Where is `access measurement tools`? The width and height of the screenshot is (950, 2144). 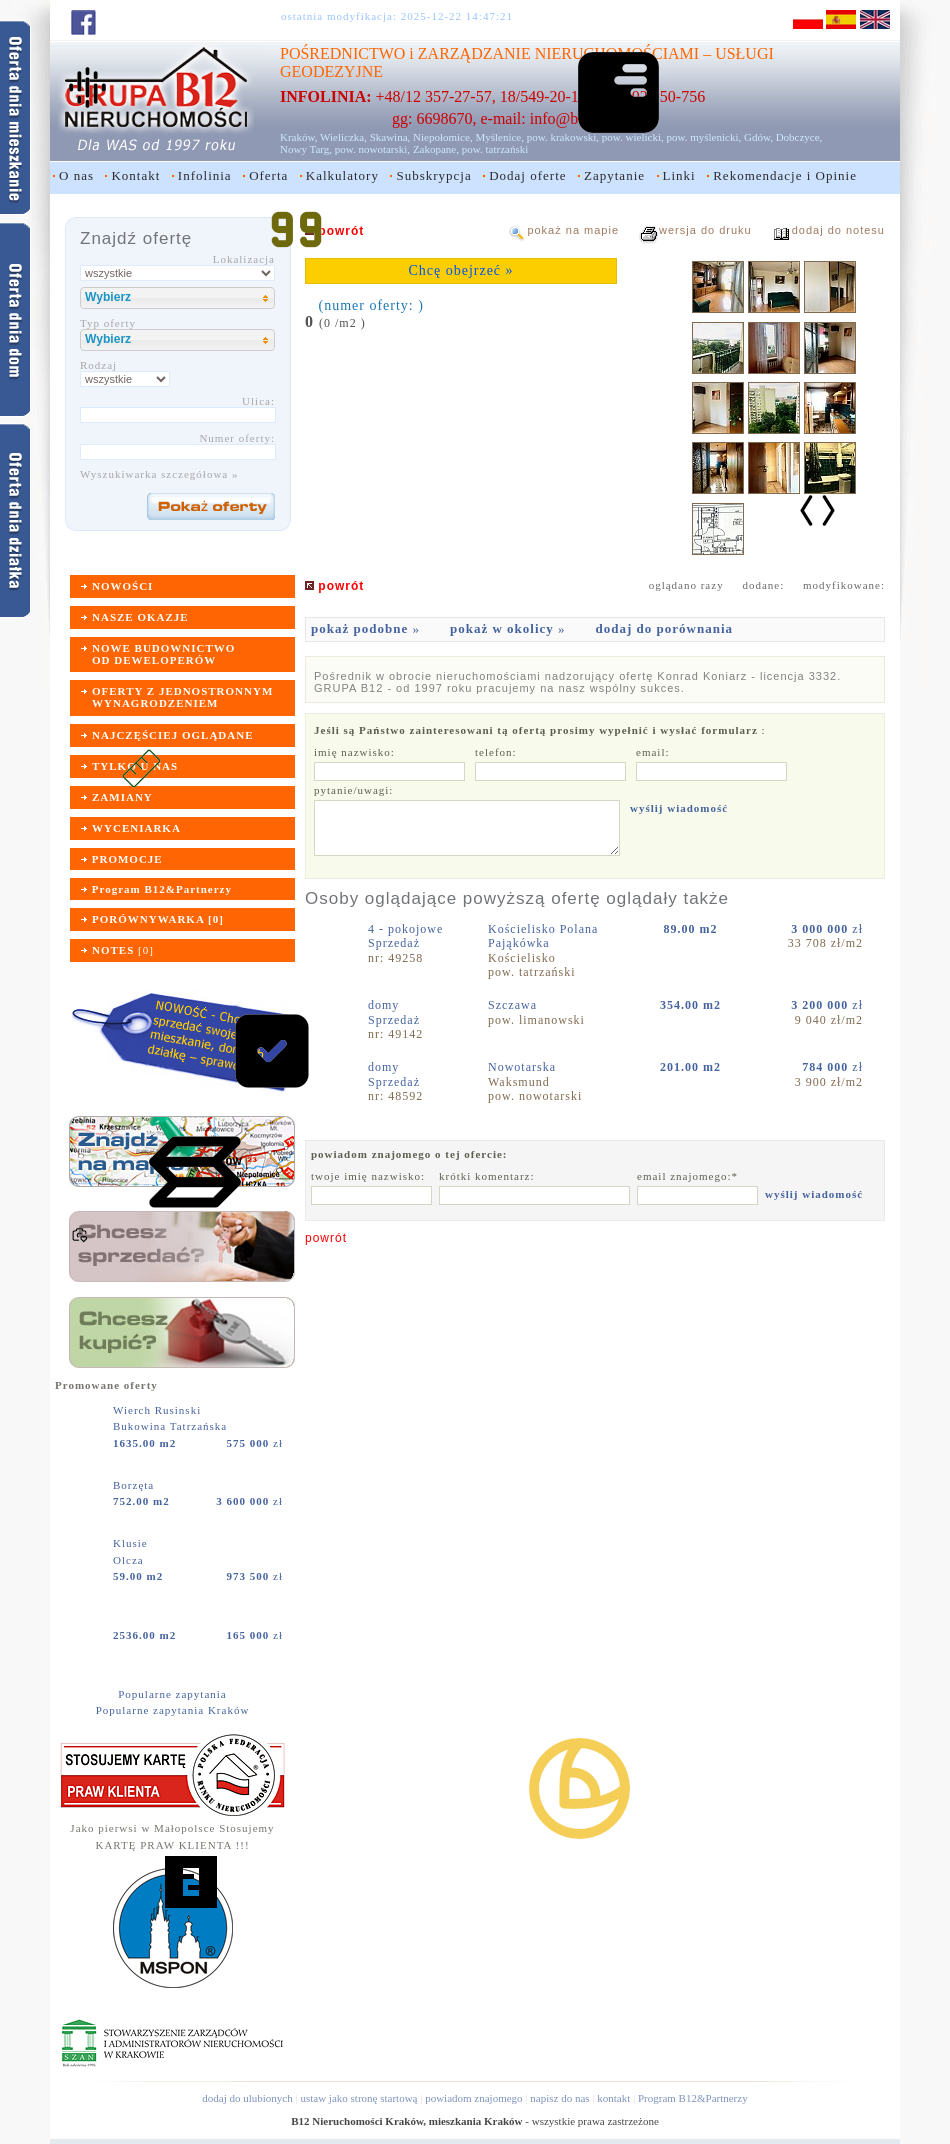
access measurement tools is located at coordinates (141, 768).